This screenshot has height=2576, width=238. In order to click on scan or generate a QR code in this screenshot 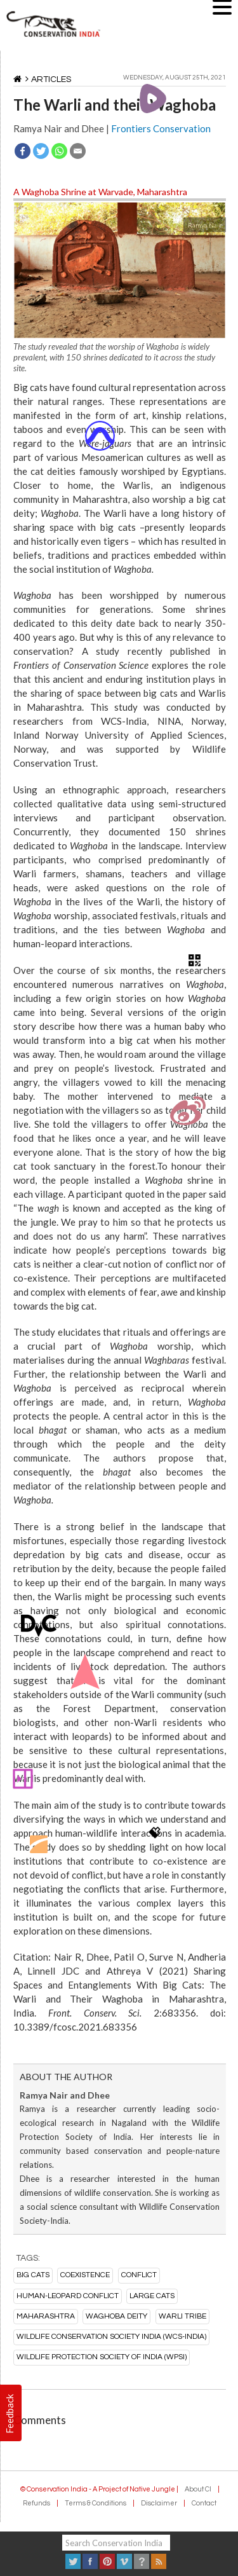, I will do `click(194, 960)`.